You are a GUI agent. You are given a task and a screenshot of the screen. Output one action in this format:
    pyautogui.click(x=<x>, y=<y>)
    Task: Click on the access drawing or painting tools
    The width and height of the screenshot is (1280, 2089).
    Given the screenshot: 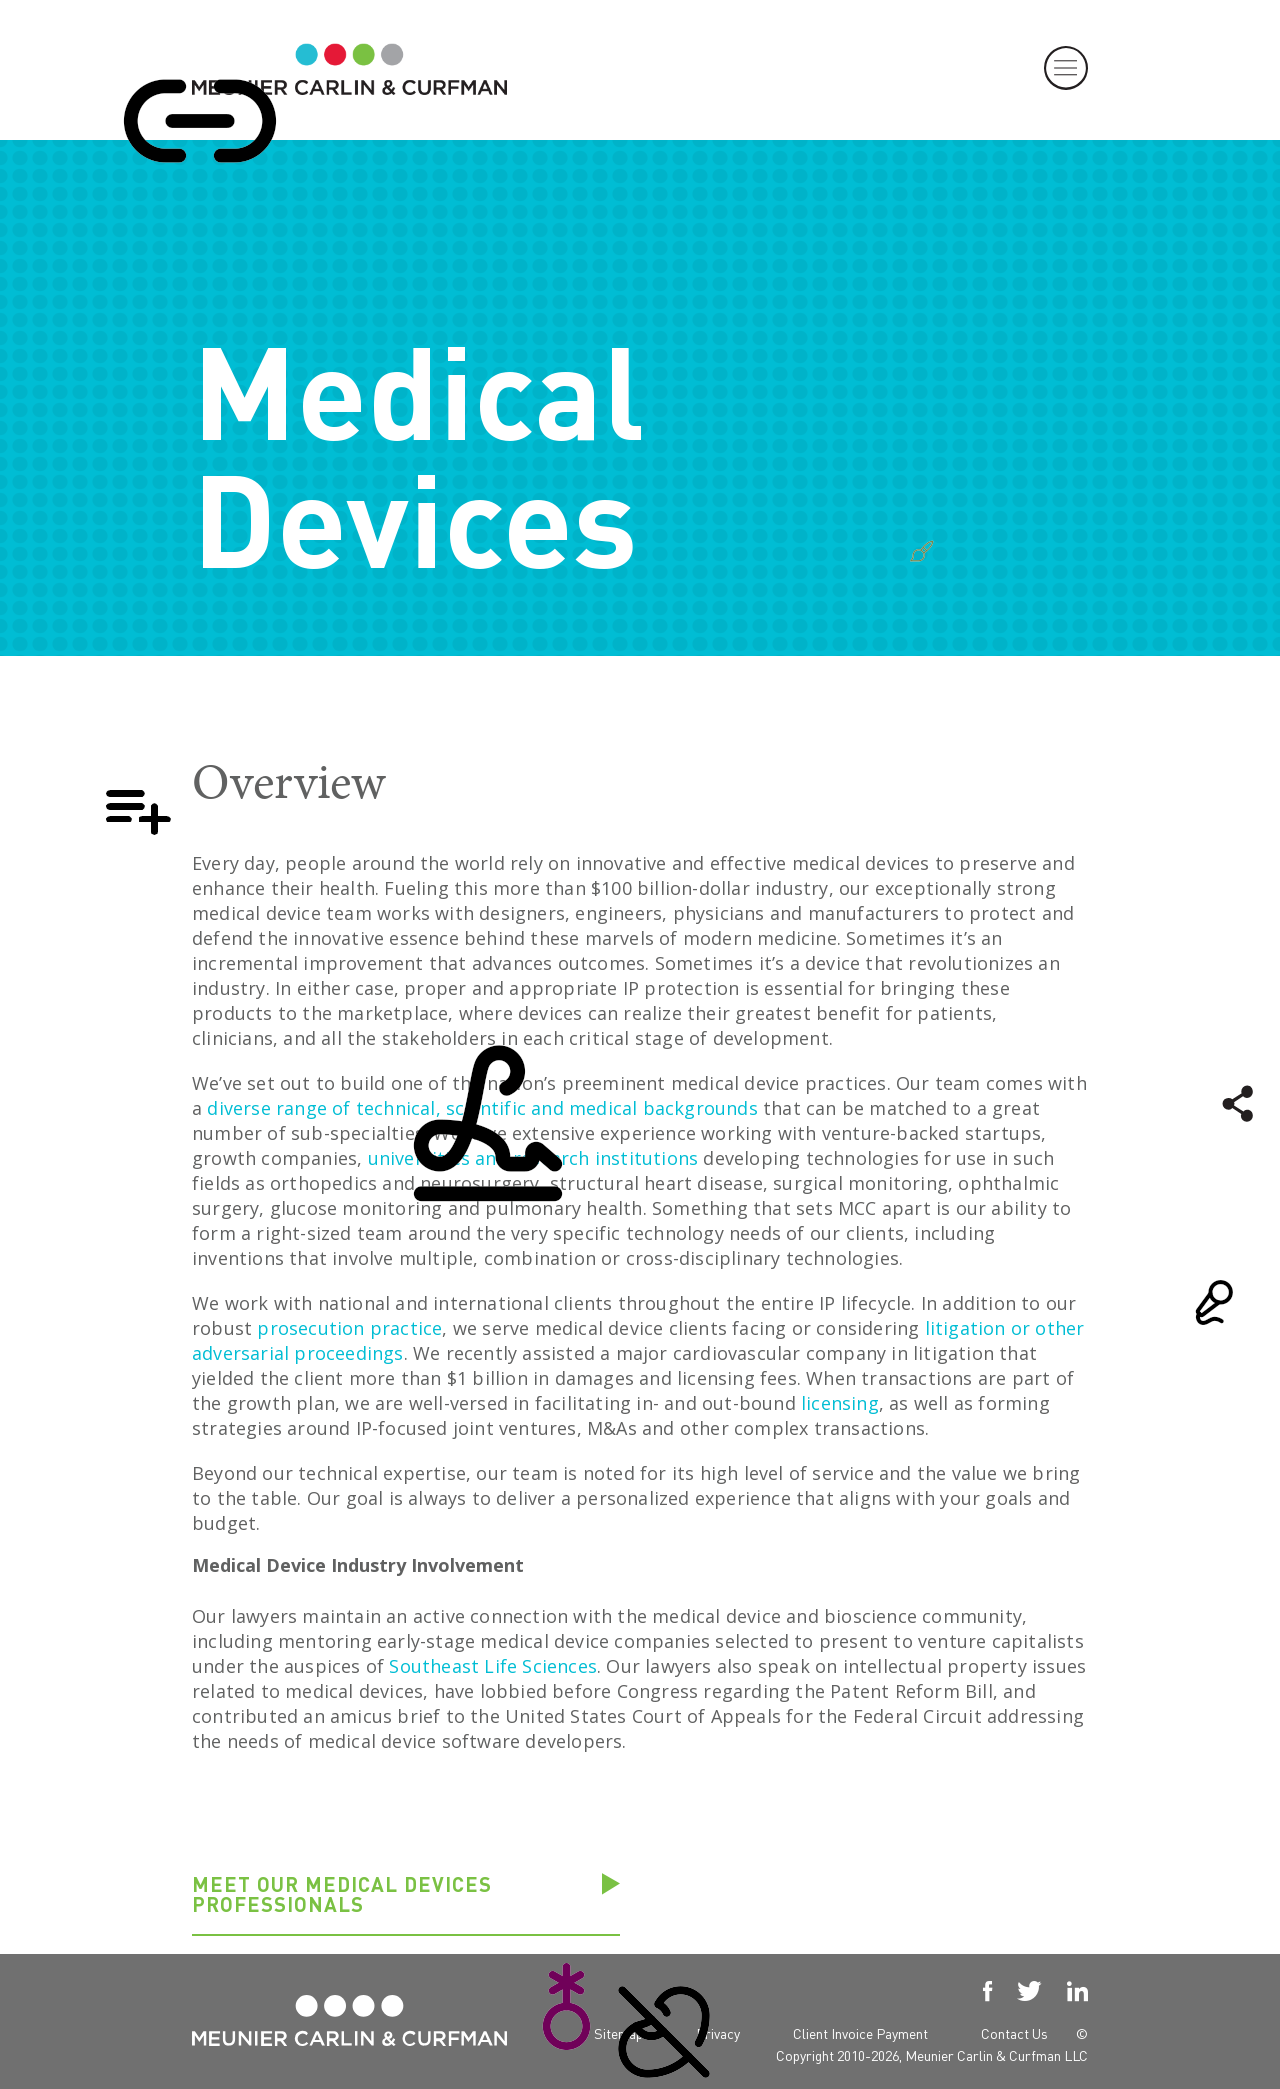 What is the action you would take?
    pyautogui.click(x=922, y=551)
    